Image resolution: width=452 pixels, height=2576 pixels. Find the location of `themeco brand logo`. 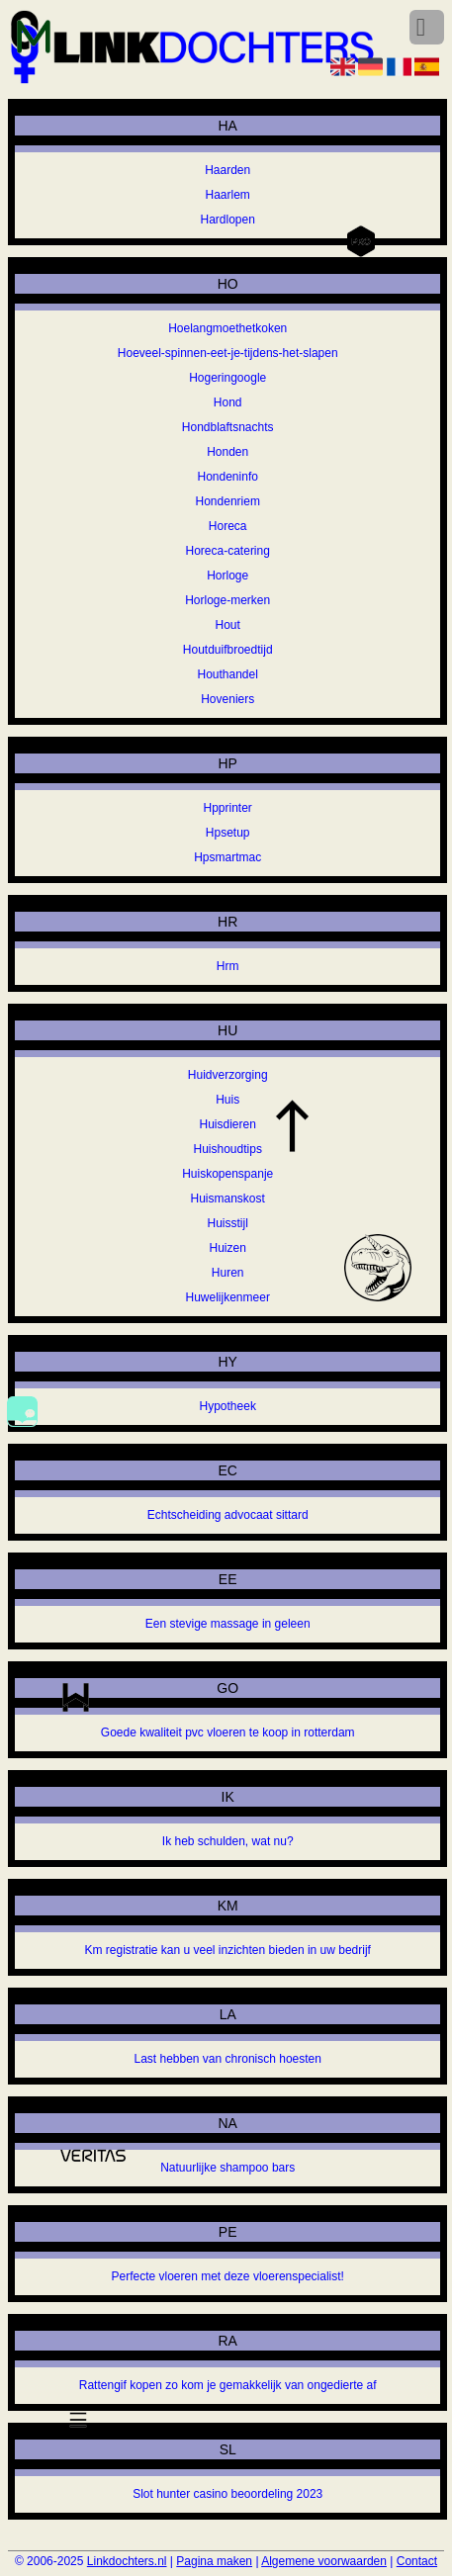

themeco brand logo is located at coordinates (361, 241).